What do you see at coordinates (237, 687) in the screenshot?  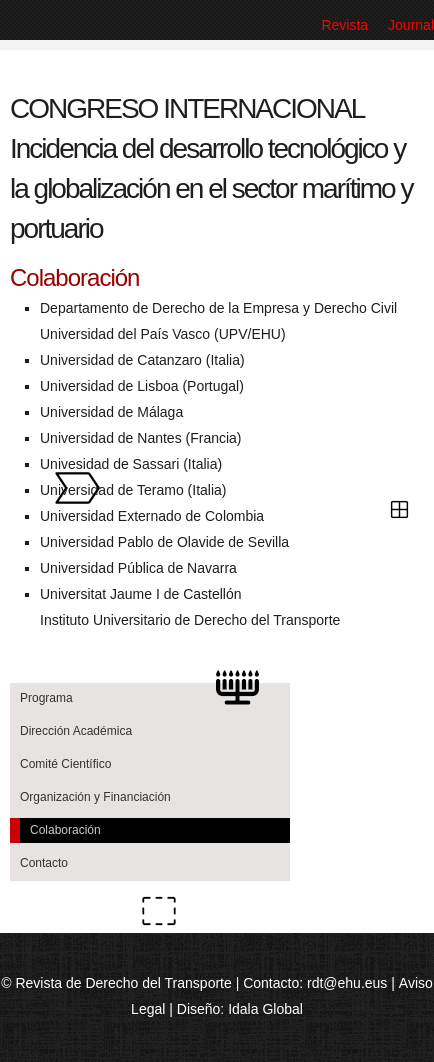 I see `indicates hanukkah-related content or events` at bounding box center [237, 687].